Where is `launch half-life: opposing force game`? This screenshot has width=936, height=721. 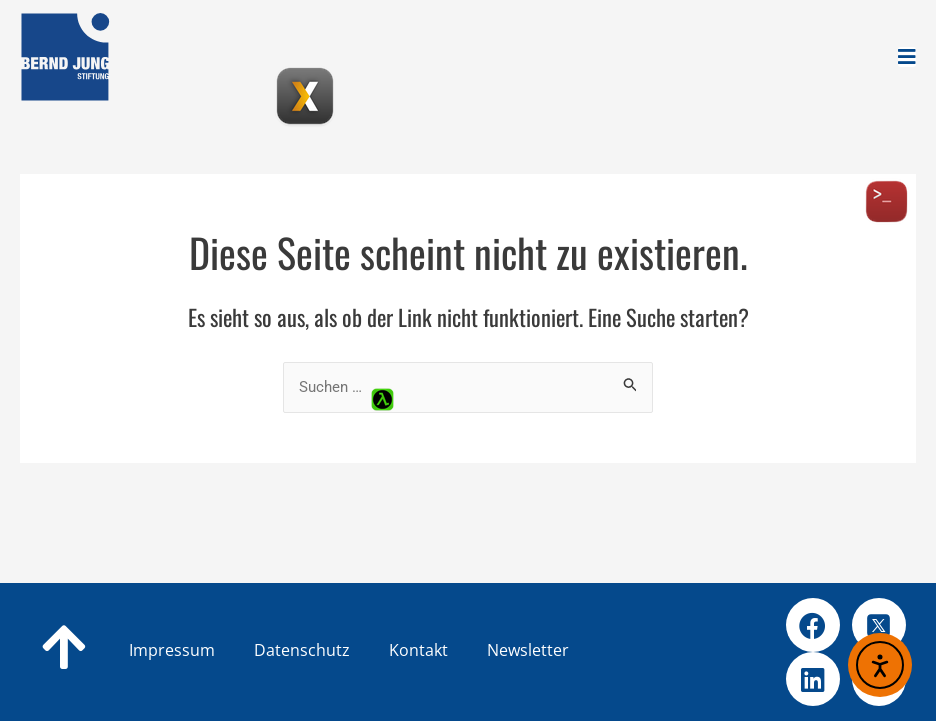
launch half-life: opposing force game is located at coordinates (382, 399).